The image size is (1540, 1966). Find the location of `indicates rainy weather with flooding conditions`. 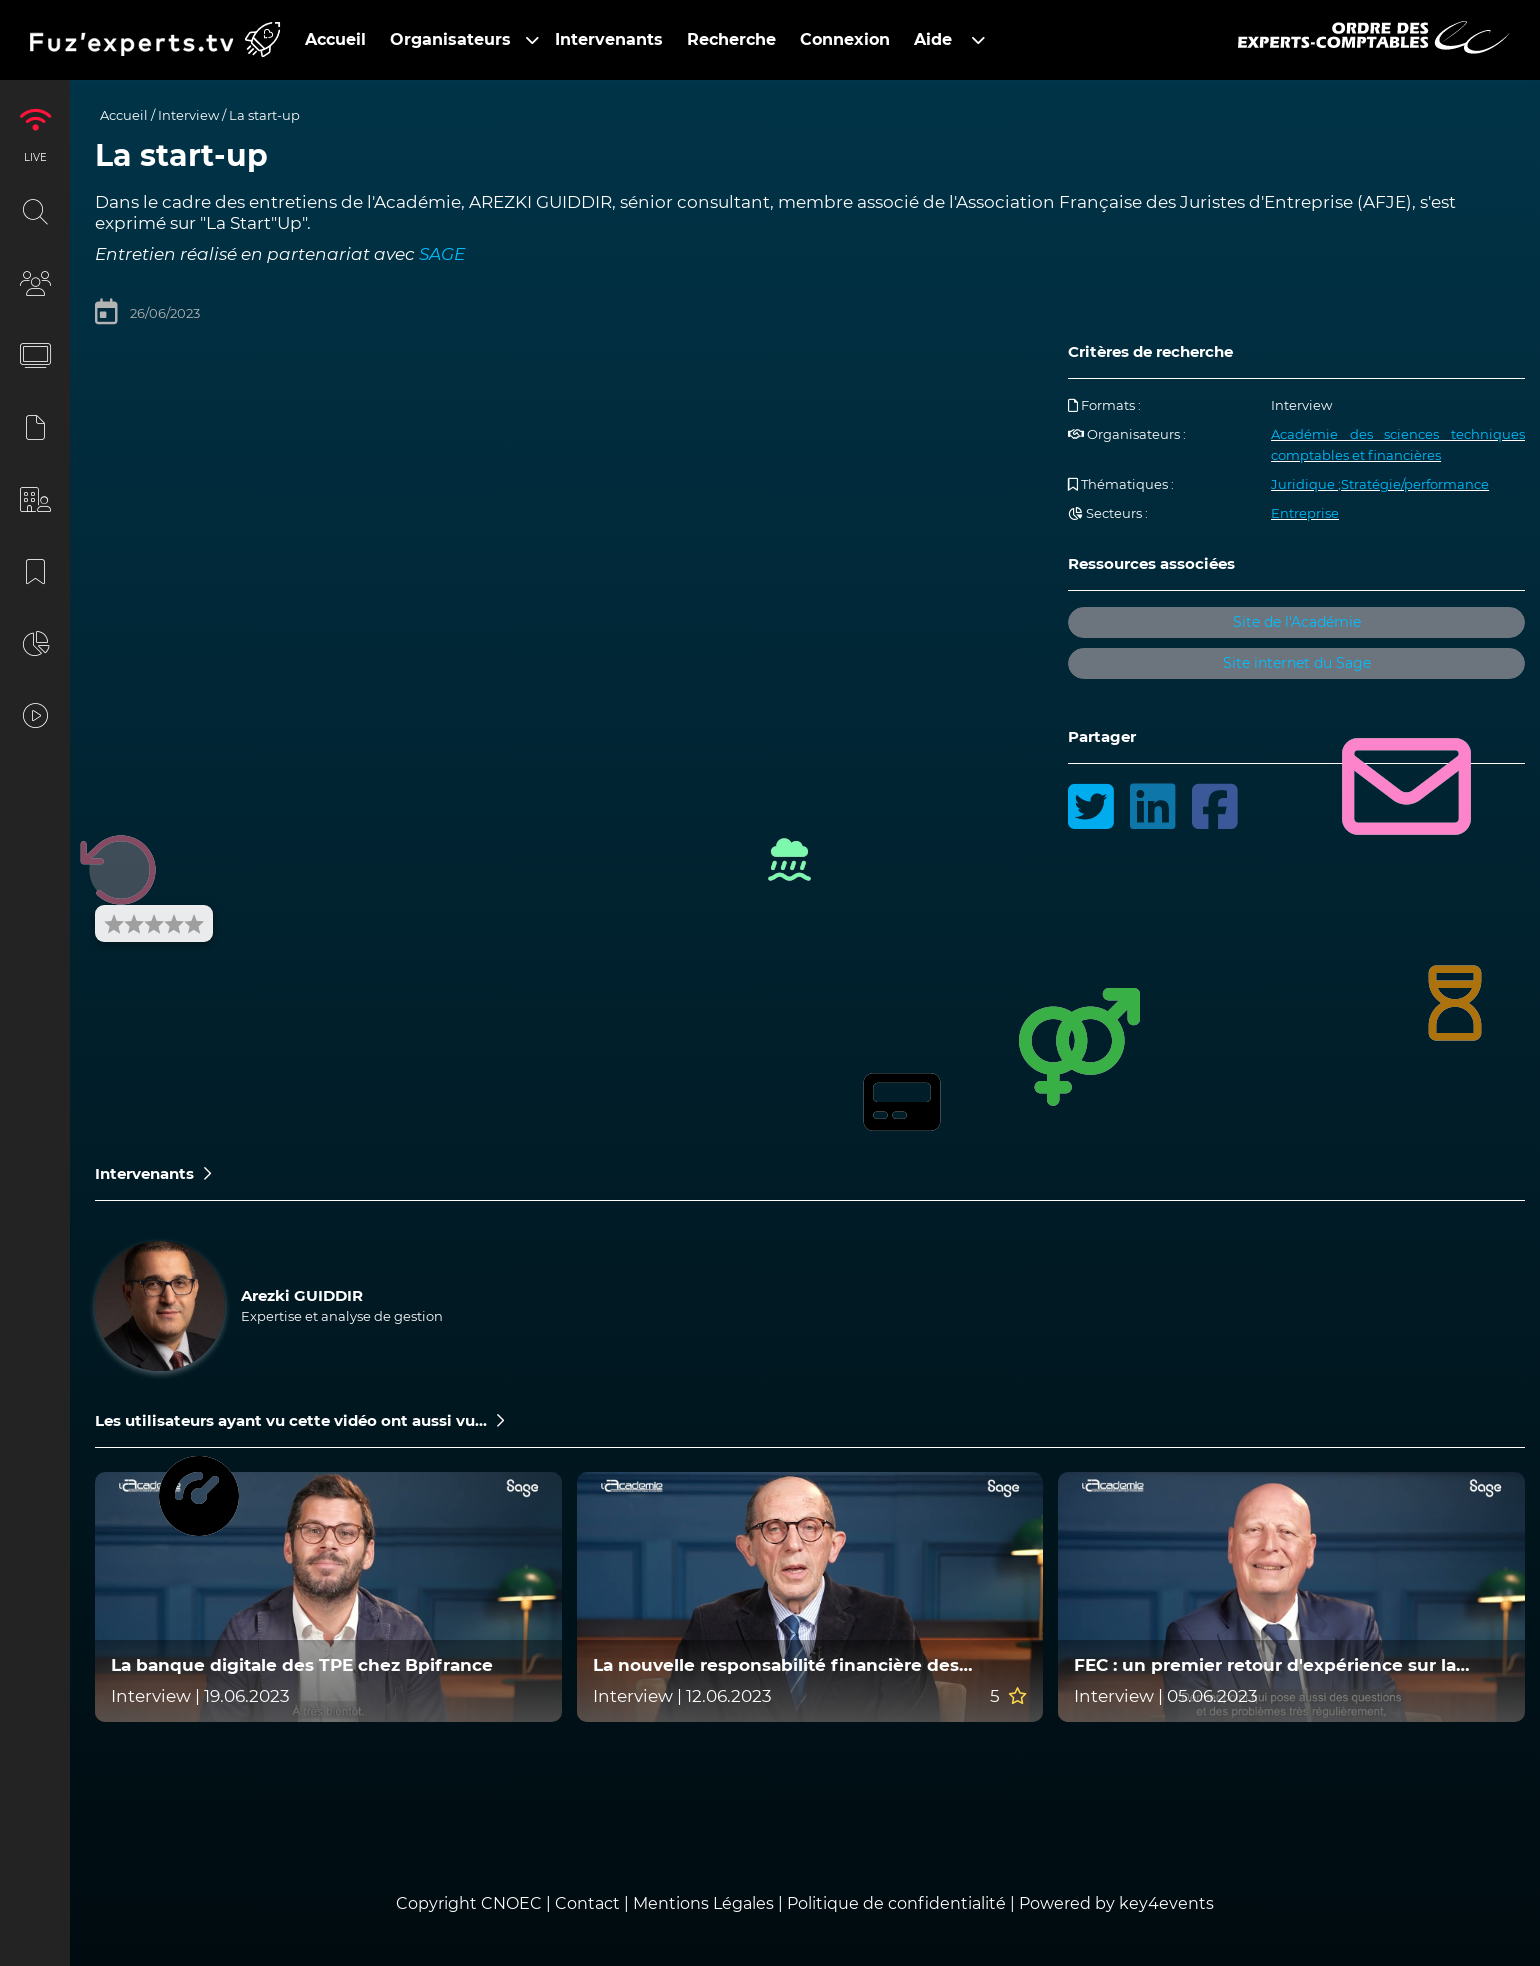

indicates rainy weather with flooding conditions is located at coordinates (789, 859).